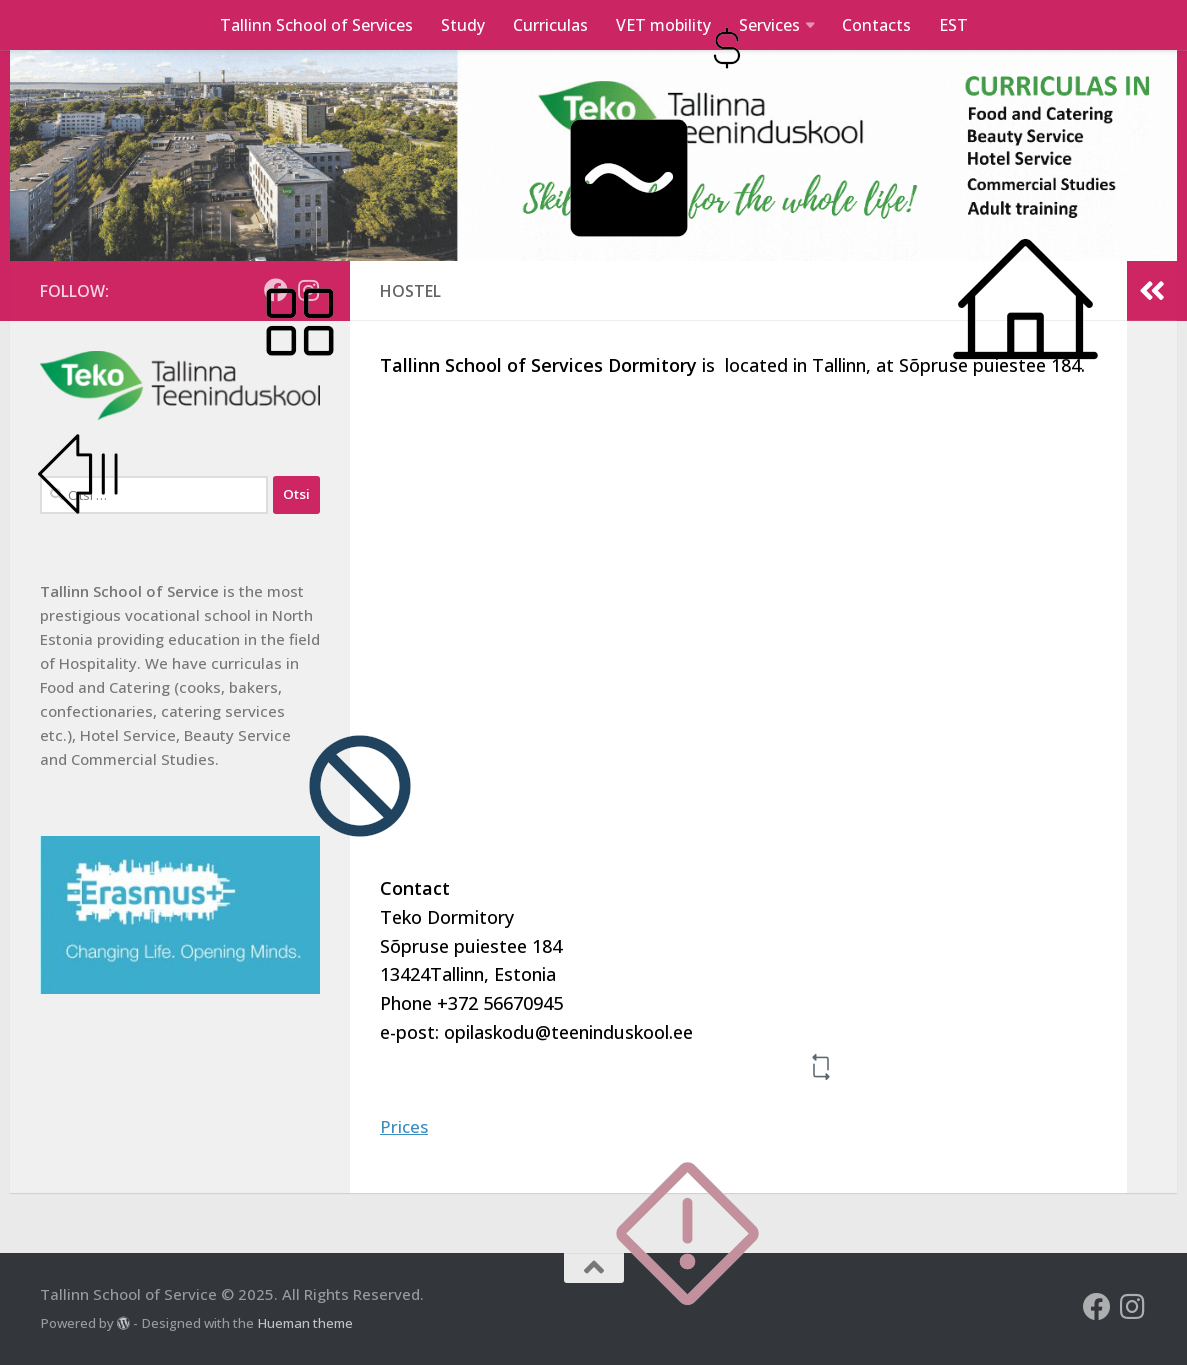 Image resolution: width=1187 pixels, height=1365 pixels. What do you see at coordinates (1025, 301) in the screenshot?
I see `navigate to home screen` at bounding box center [1025, 301].